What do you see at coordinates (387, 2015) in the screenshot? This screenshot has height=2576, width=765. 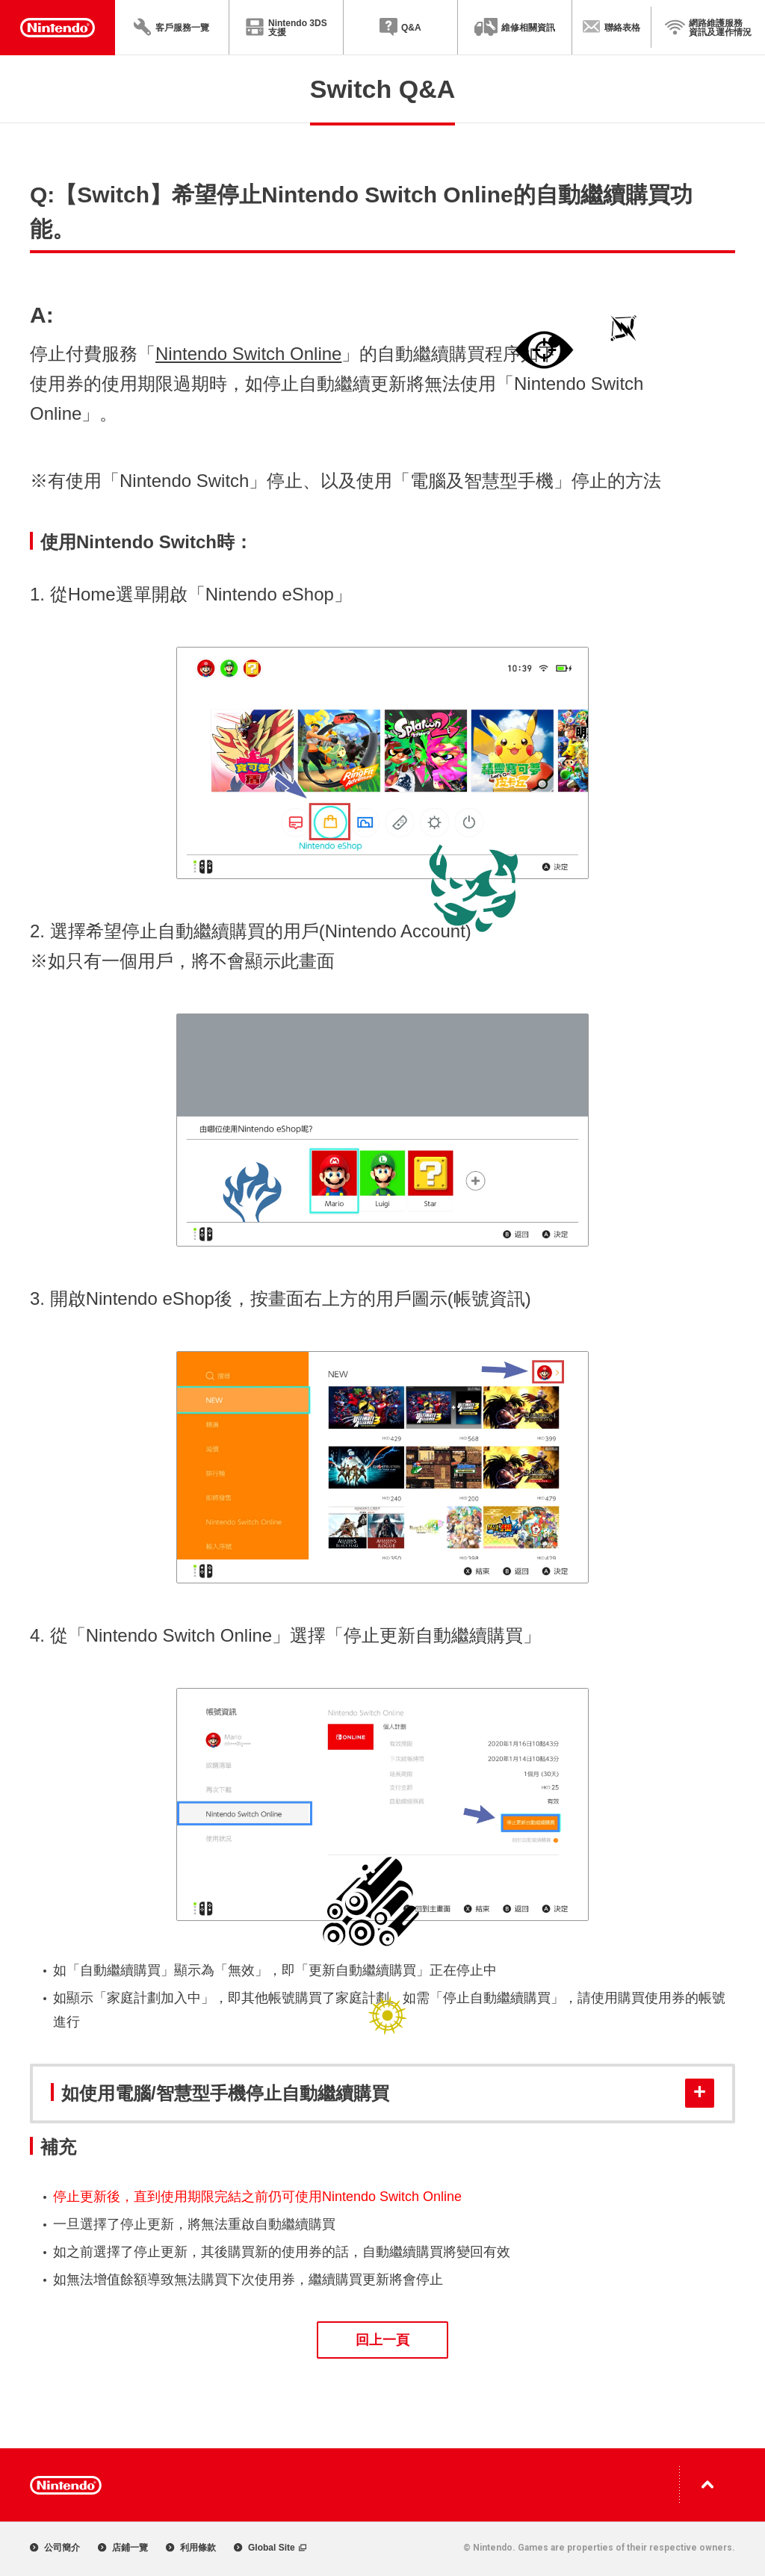 I see `sun or light-based ability icon in a game interface` at bounding box center [387, 2015].